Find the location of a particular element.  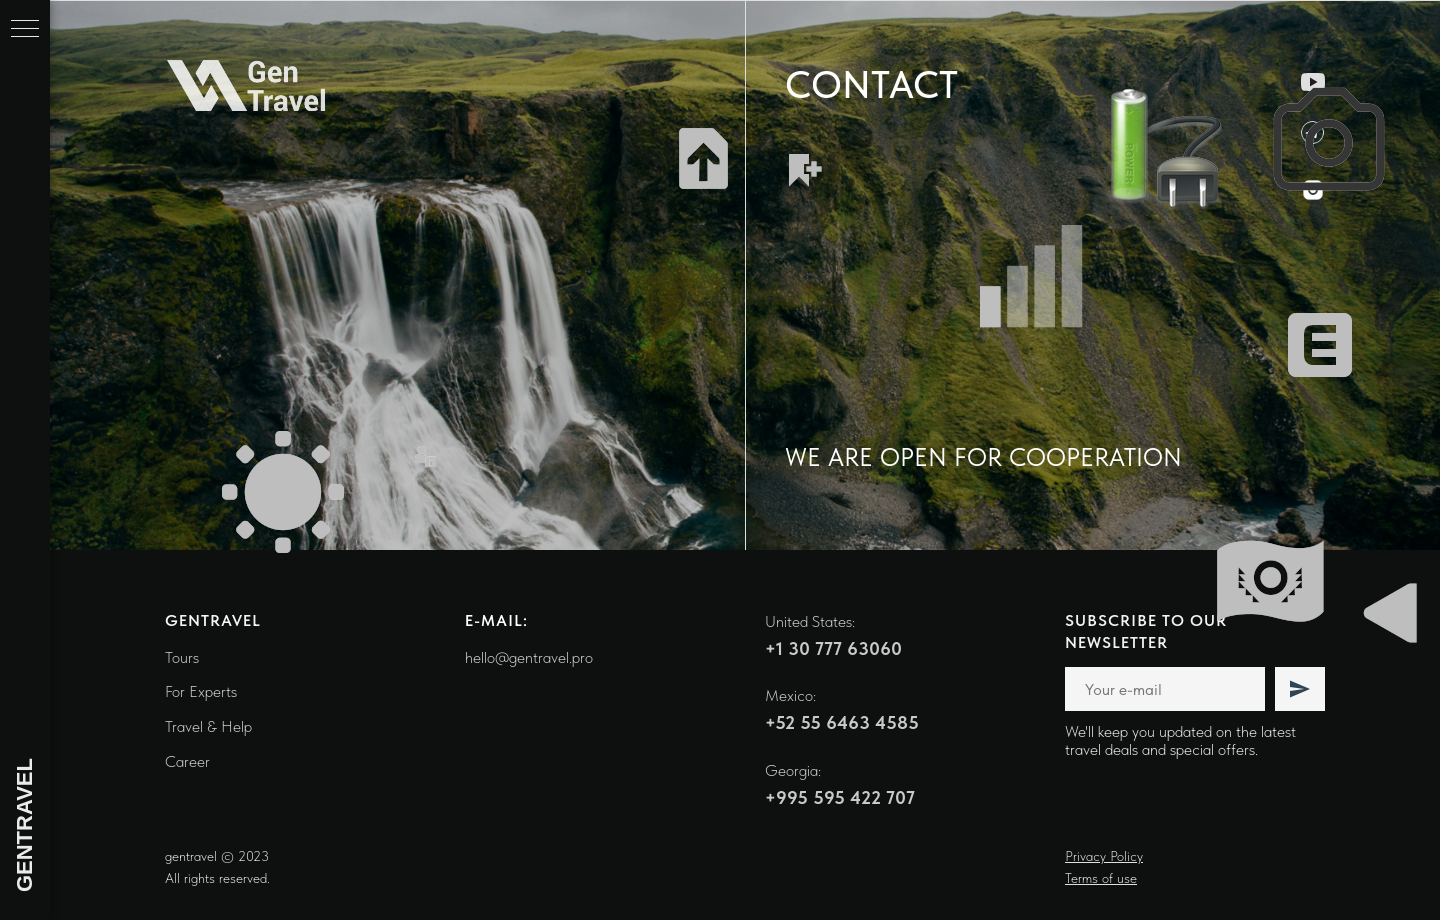

indicates weak cellular signal strength is located at coordinates (1034, 279).